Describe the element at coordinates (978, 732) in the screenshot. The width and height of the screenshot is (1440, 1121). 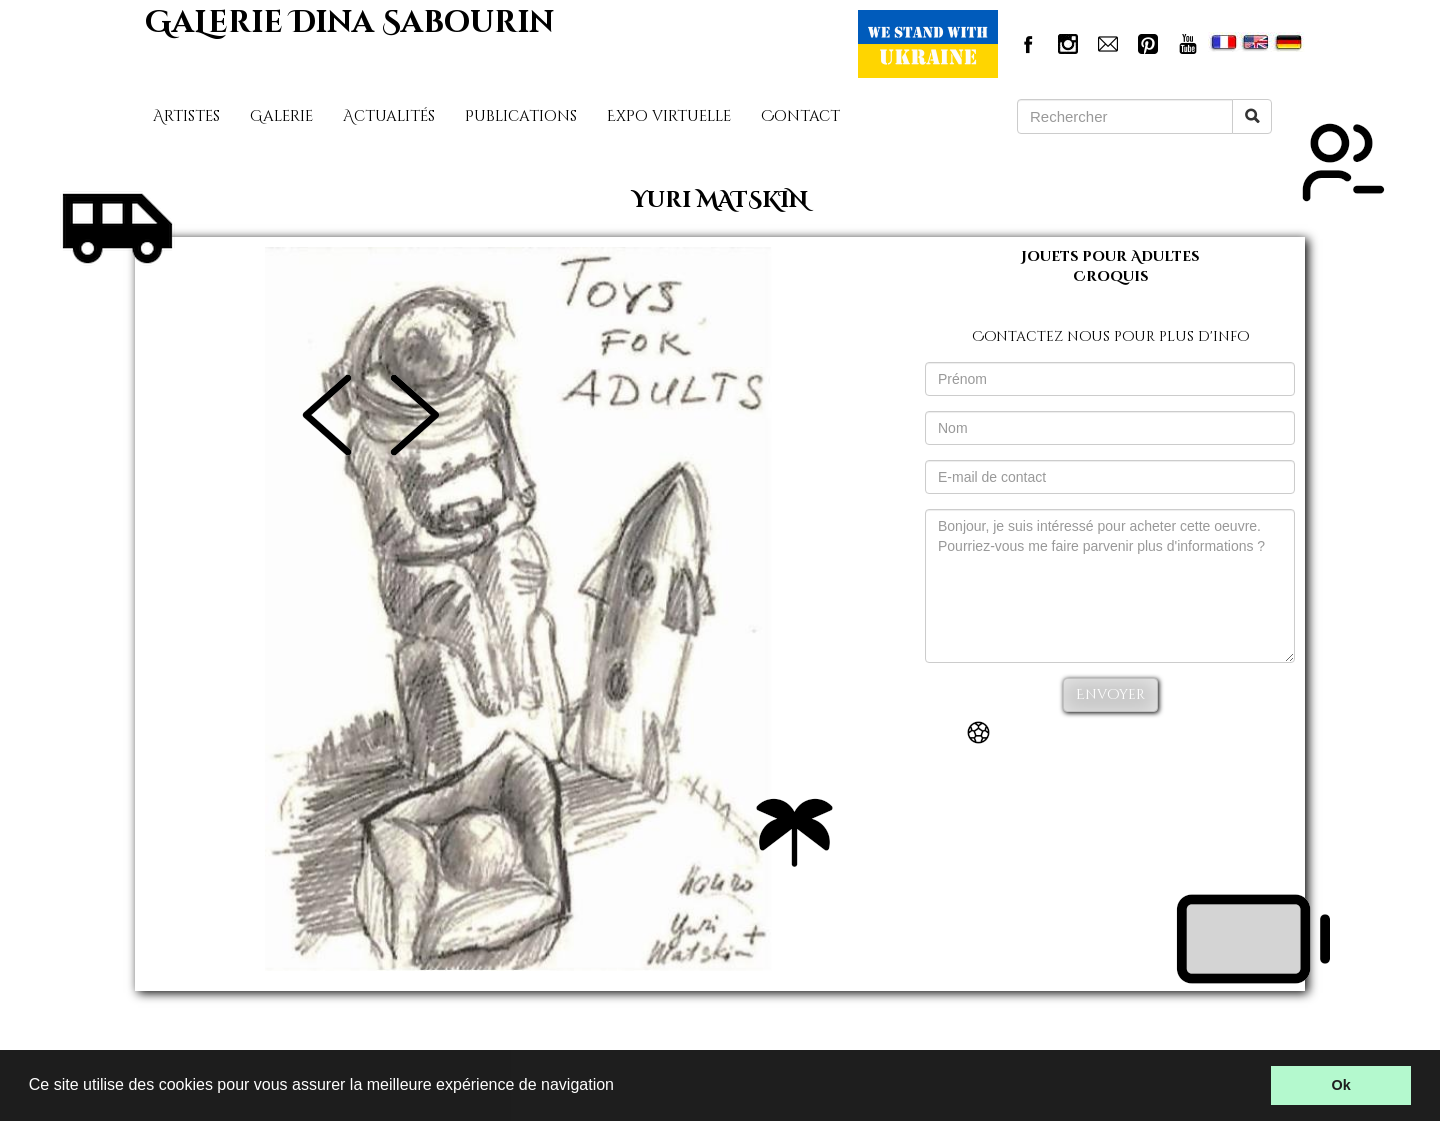
I see `access soccer or football content` at that location.